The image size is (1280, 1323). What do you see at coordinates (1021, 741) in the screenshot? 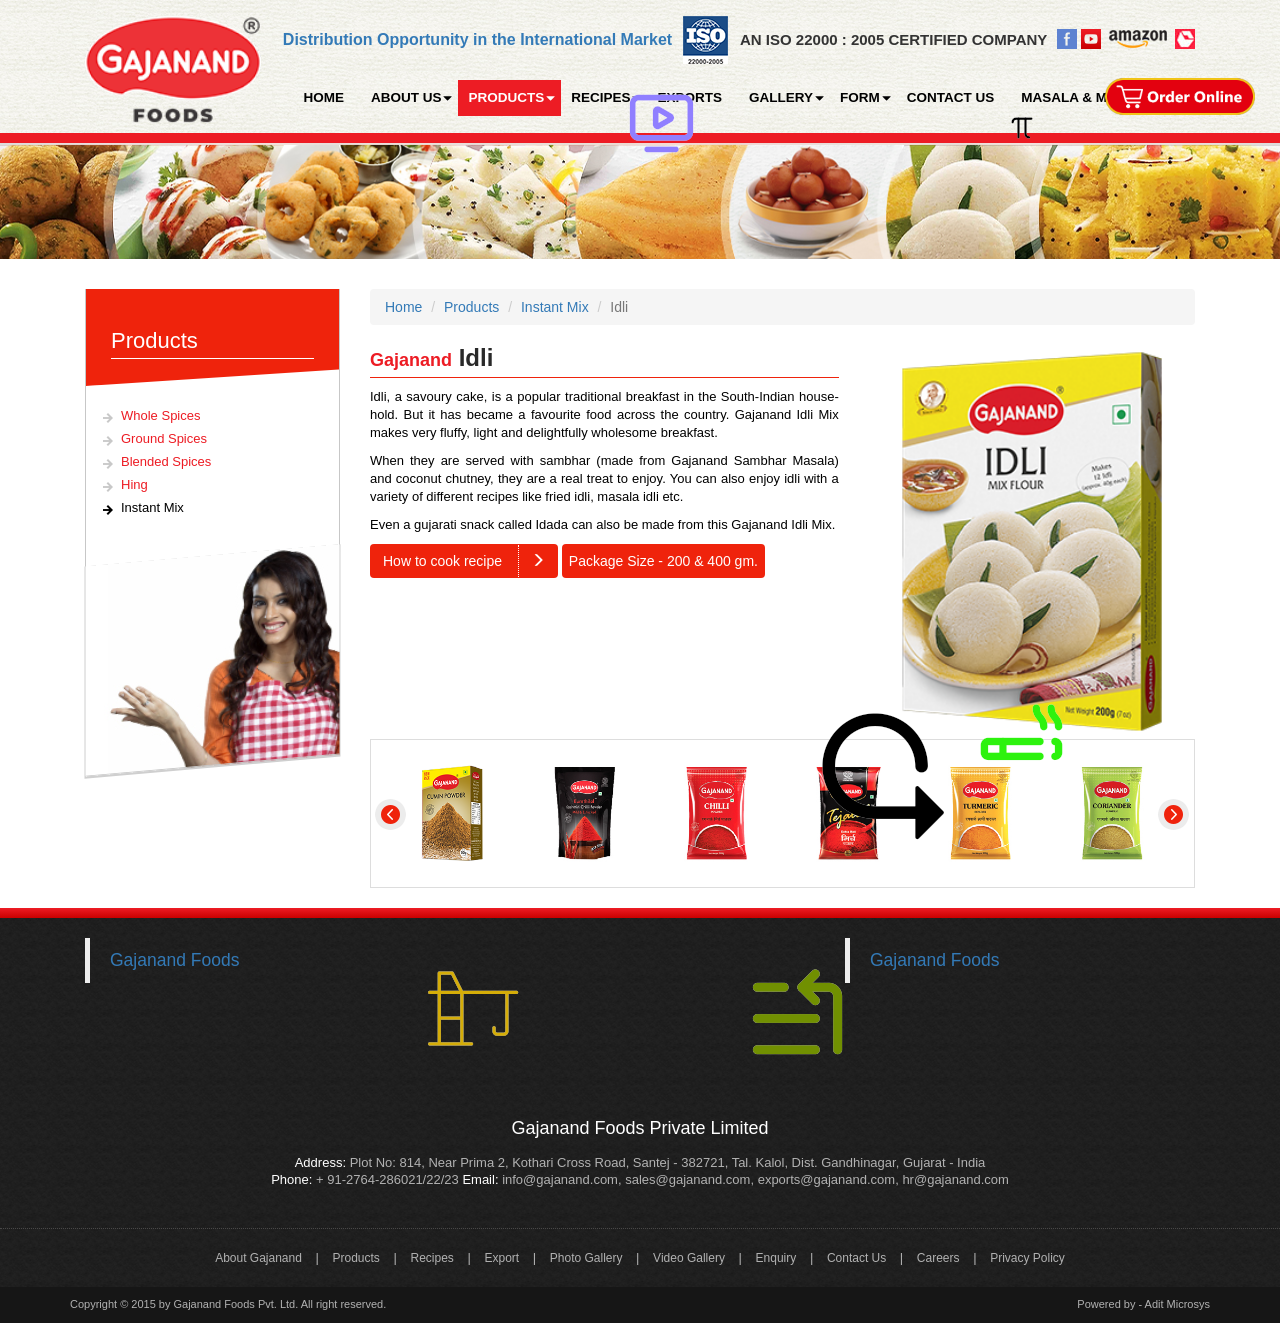
I see `indicates a designated smoking area` at bounding box center [1021, 741].